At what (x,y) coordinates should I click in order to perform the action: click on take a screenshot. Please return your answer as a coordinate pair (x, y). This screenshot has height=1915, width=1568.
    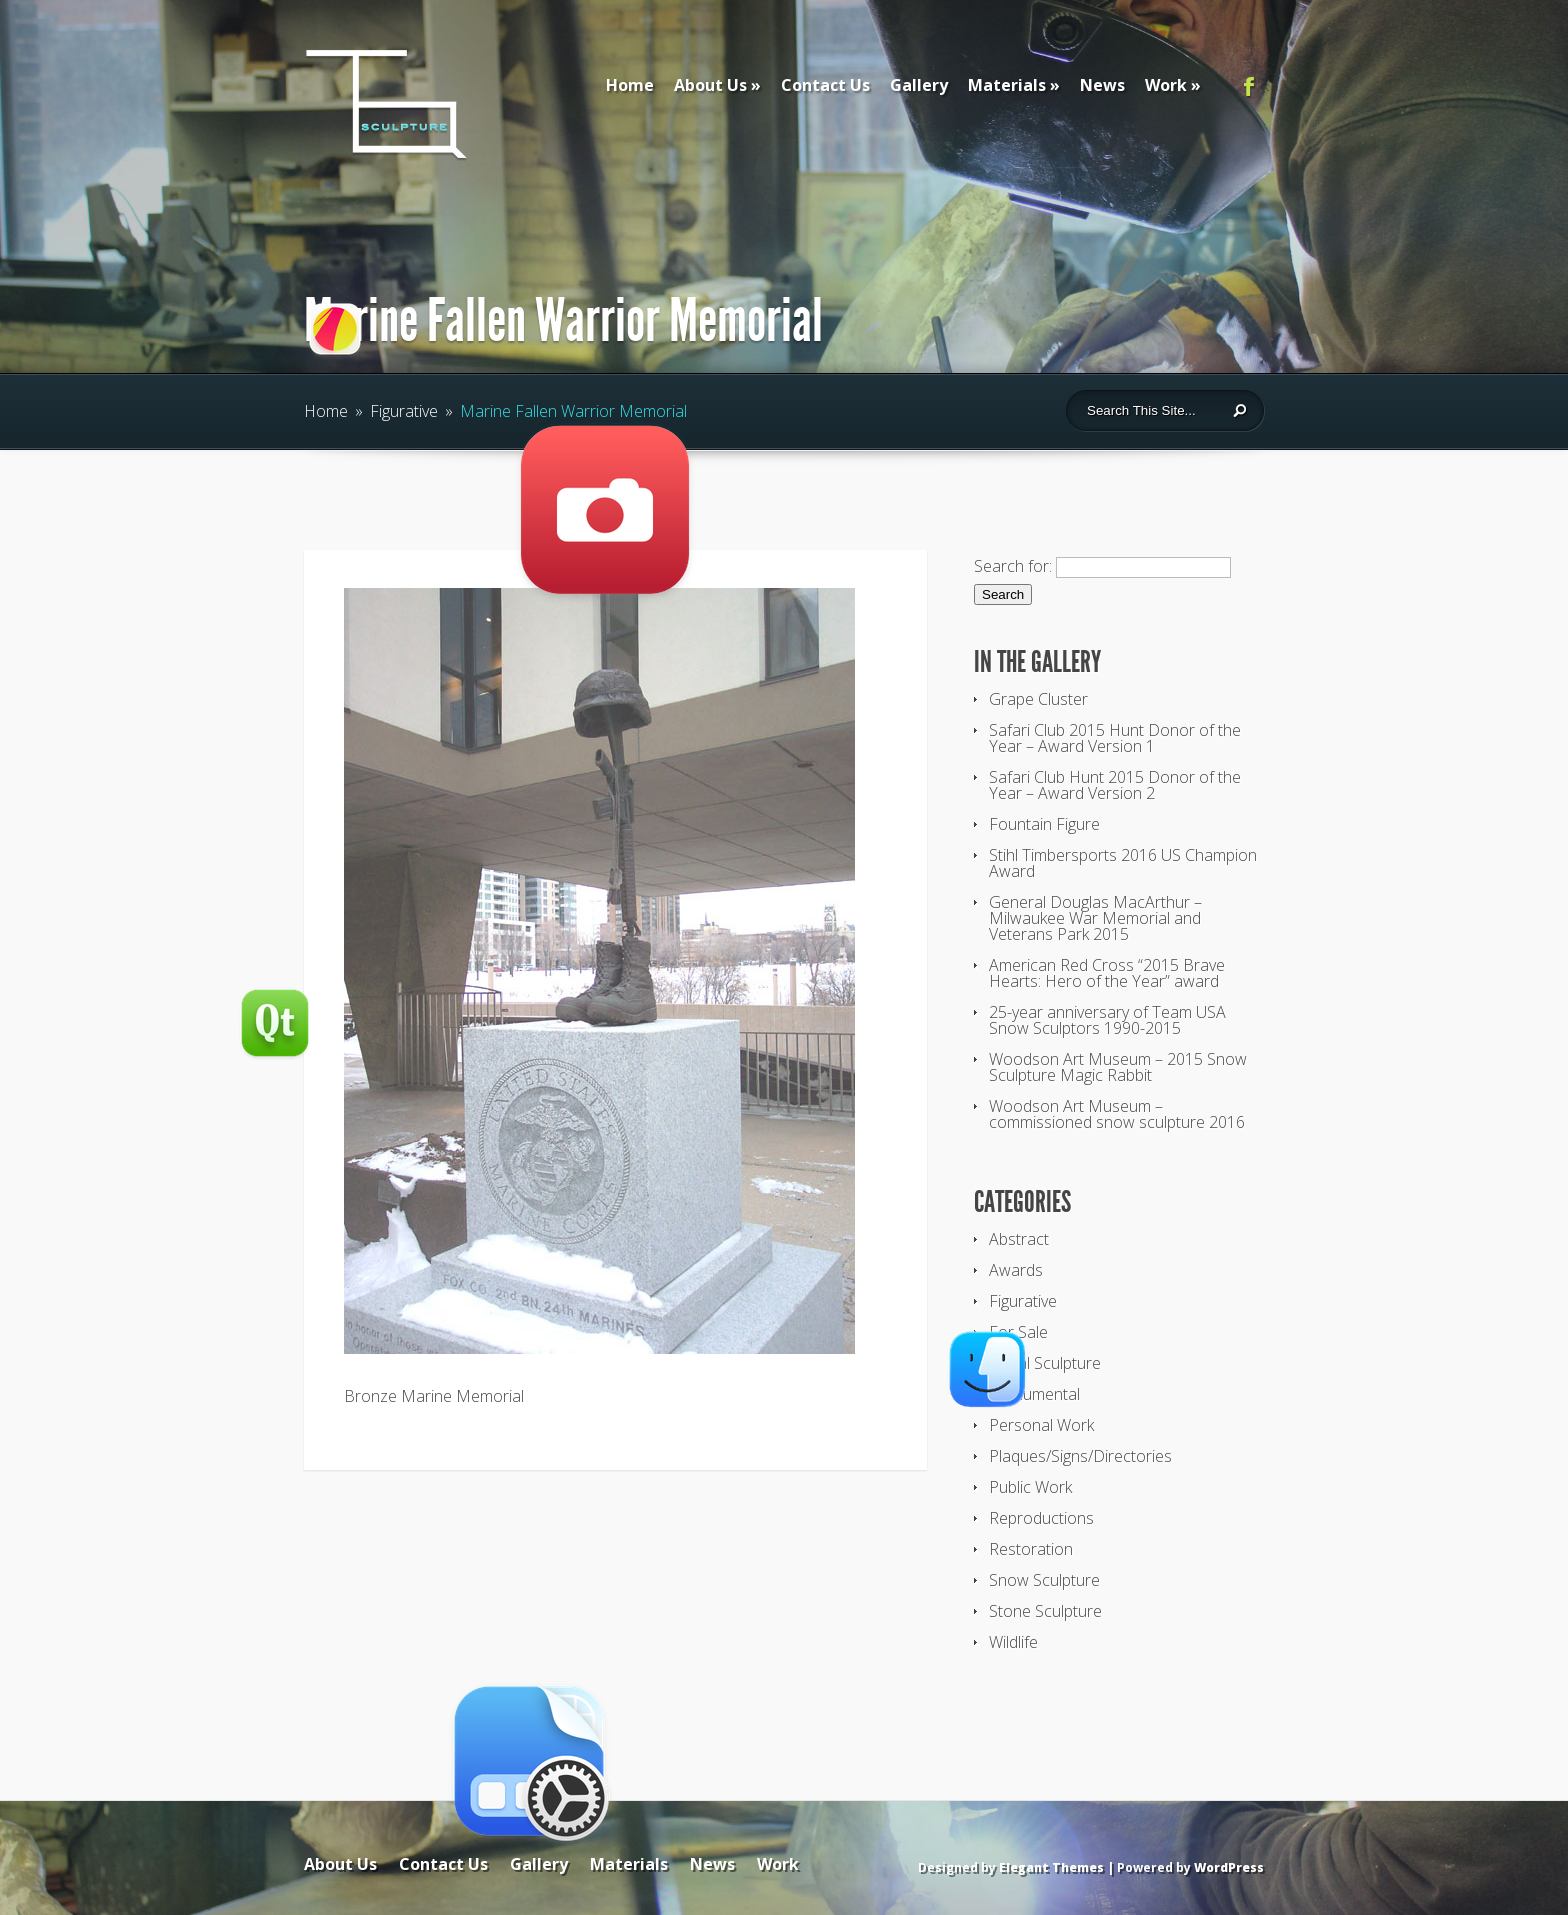
    Looking at the image, I should click on (605, 510).